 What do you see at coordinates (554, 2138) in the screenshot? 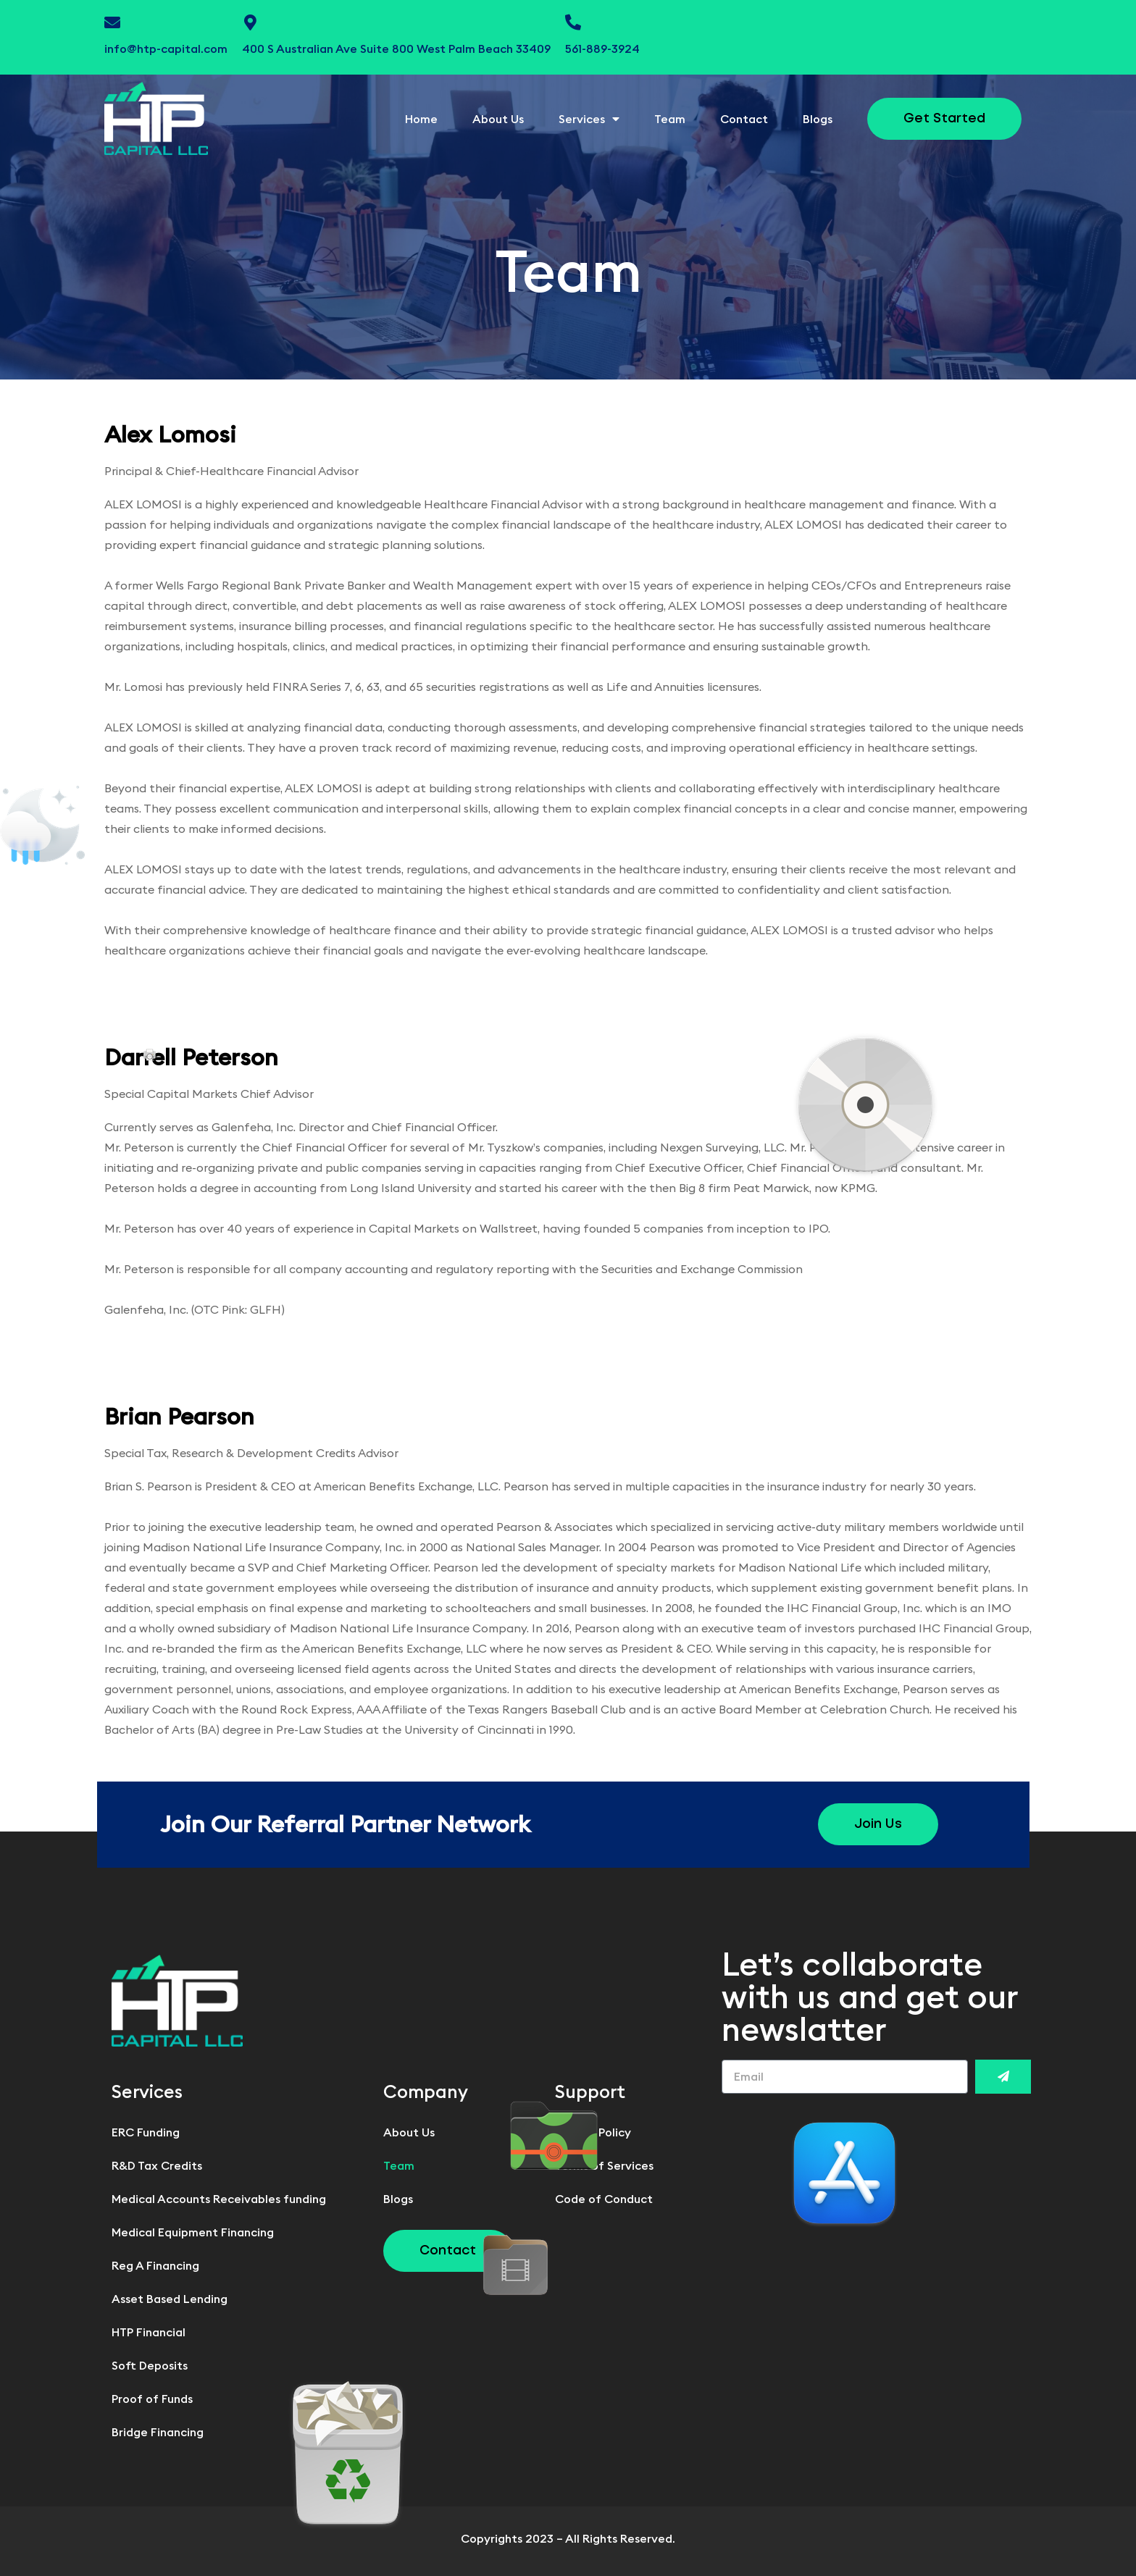
I see `open folder containing pokémon dusk ball themed content` at bounding box center [554, 2138].